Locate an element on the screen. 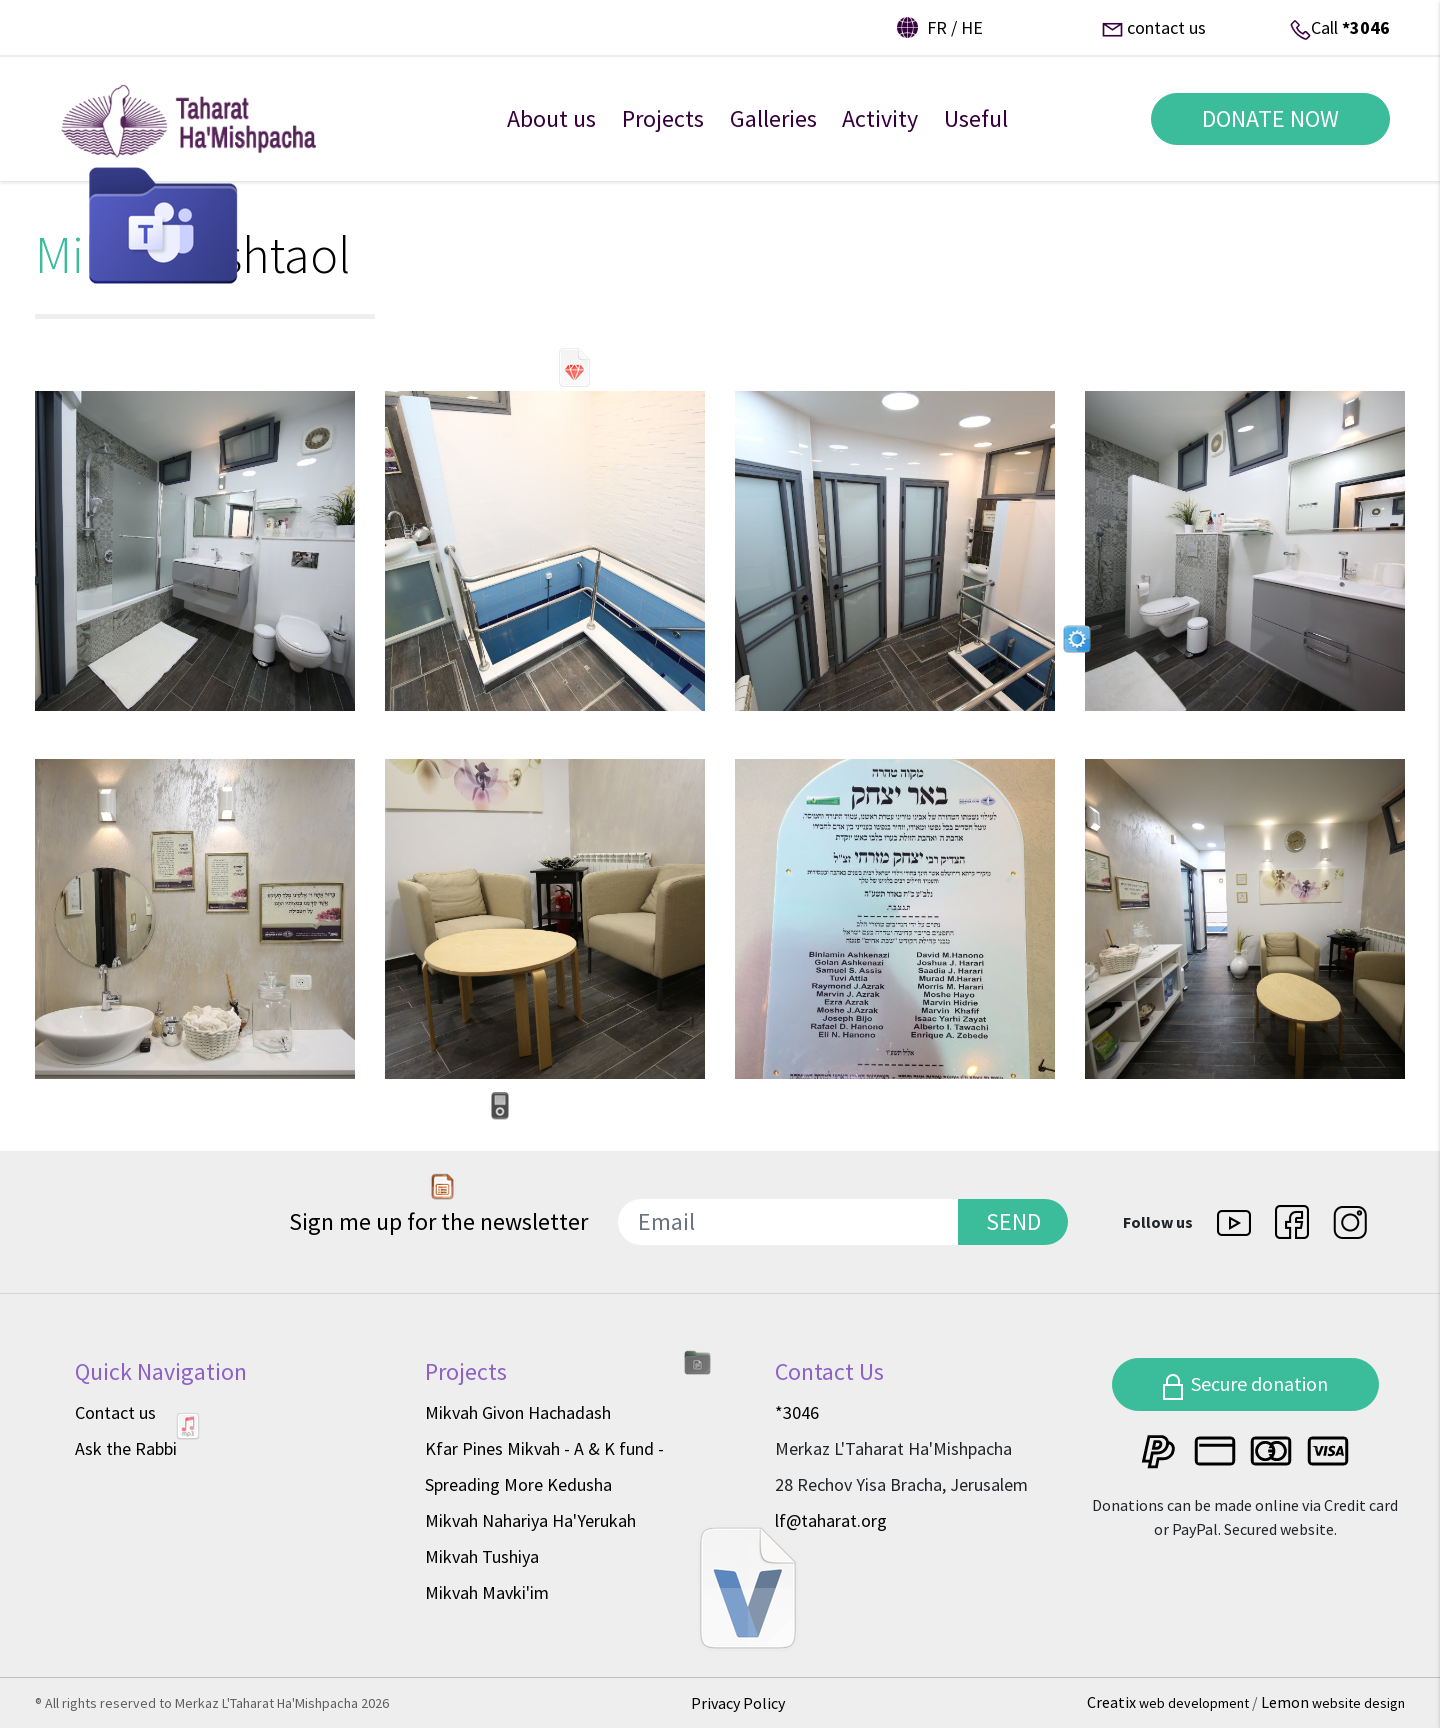 This screenshot has height=1728, width=1440. an mp3 audio file is located at coordinates (188, 1426).